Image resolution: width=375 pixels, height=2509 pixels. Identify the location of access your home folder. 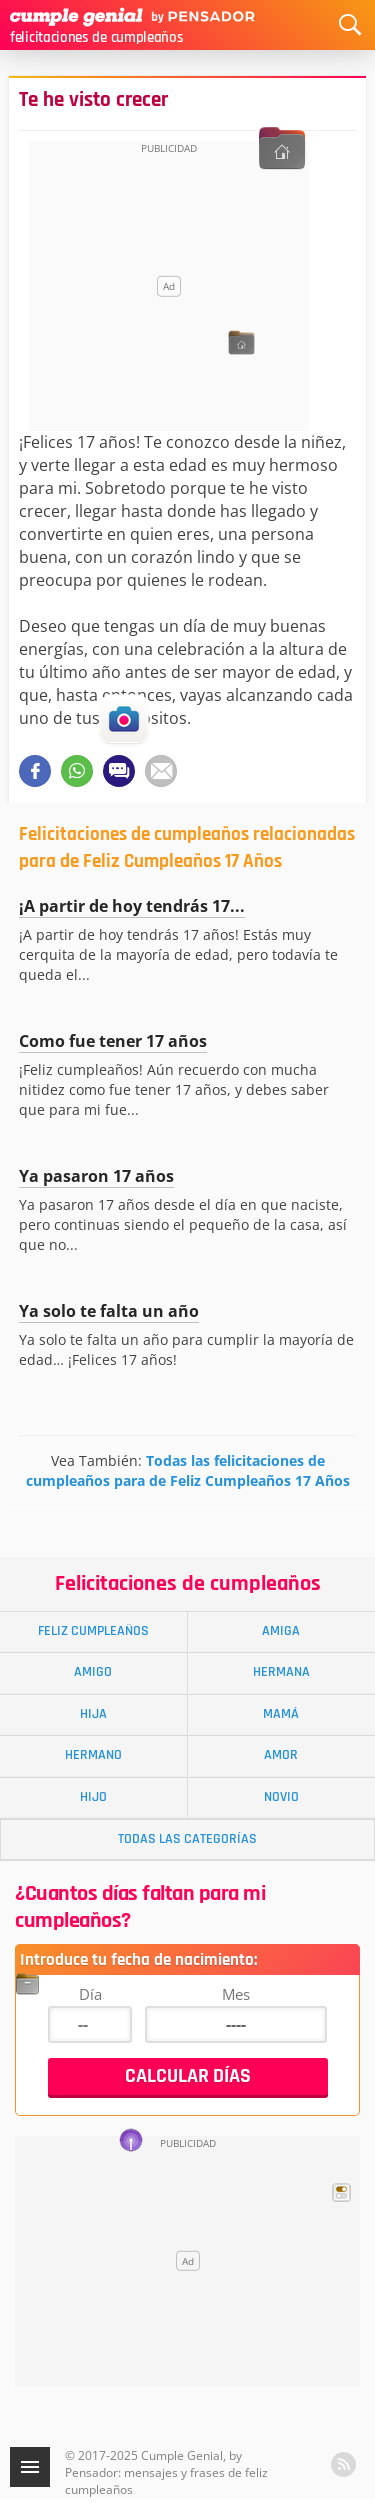
(282, 148).